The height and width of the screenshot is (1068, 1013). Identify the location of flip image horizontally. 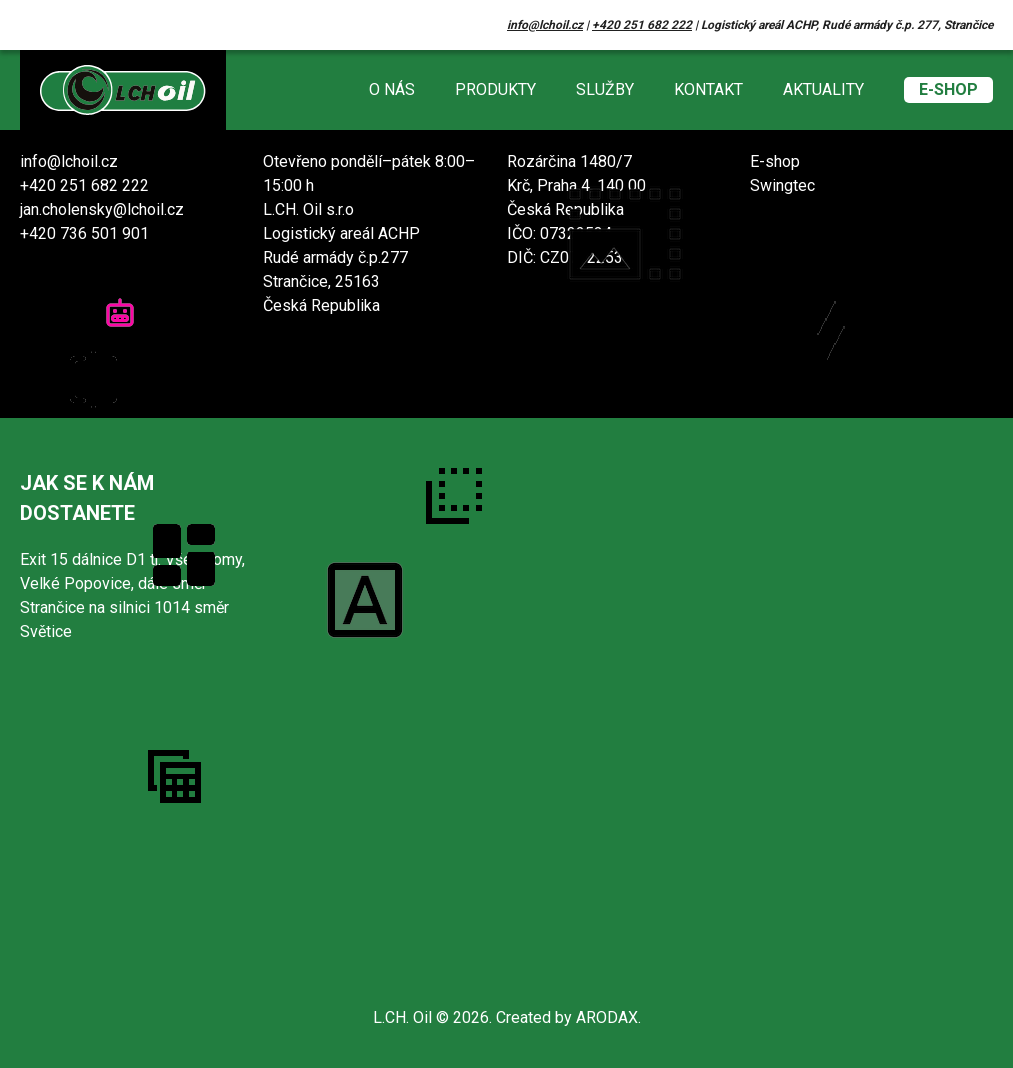
(93, 379).